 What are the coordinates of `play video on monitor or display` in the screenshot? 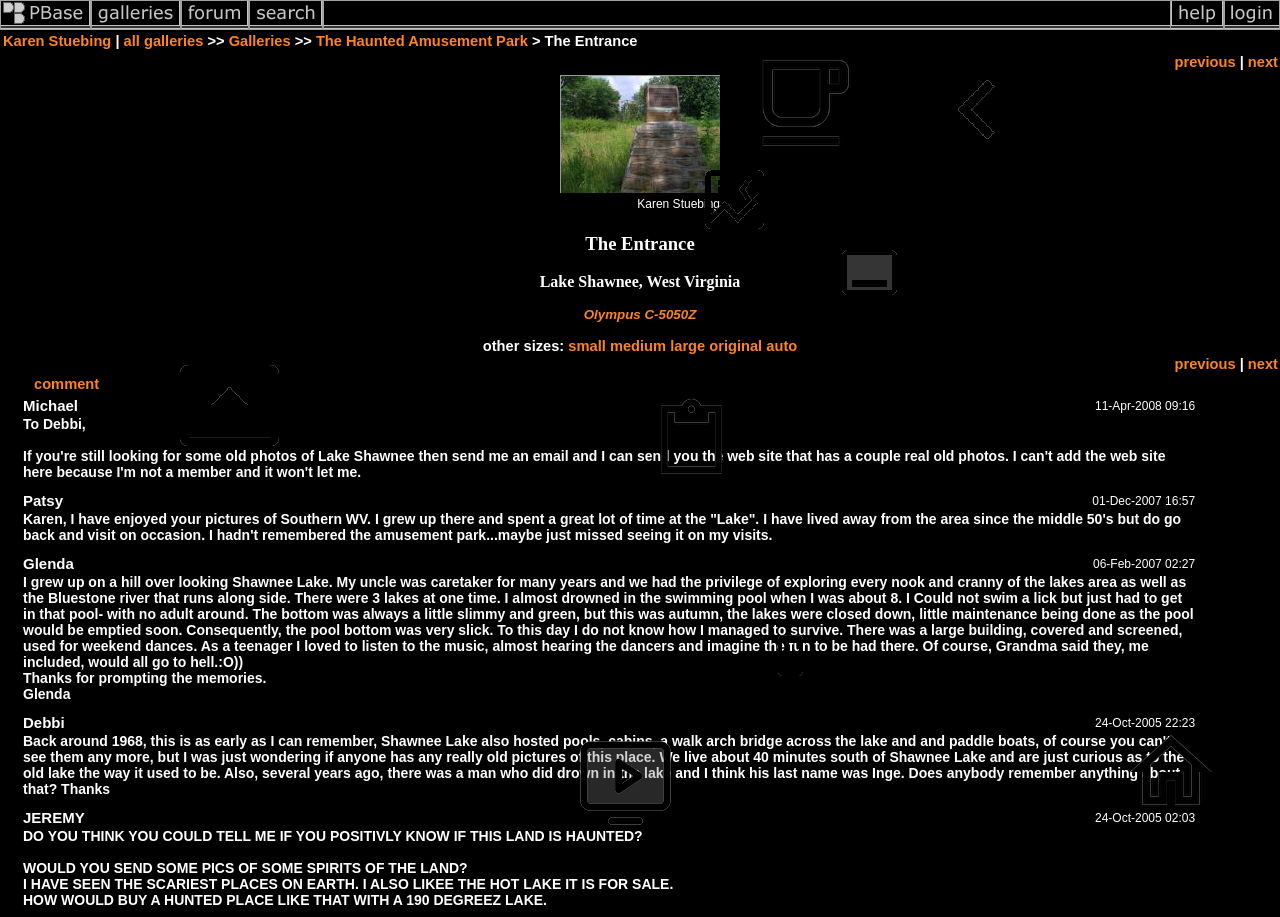 It's located at (625, 779).